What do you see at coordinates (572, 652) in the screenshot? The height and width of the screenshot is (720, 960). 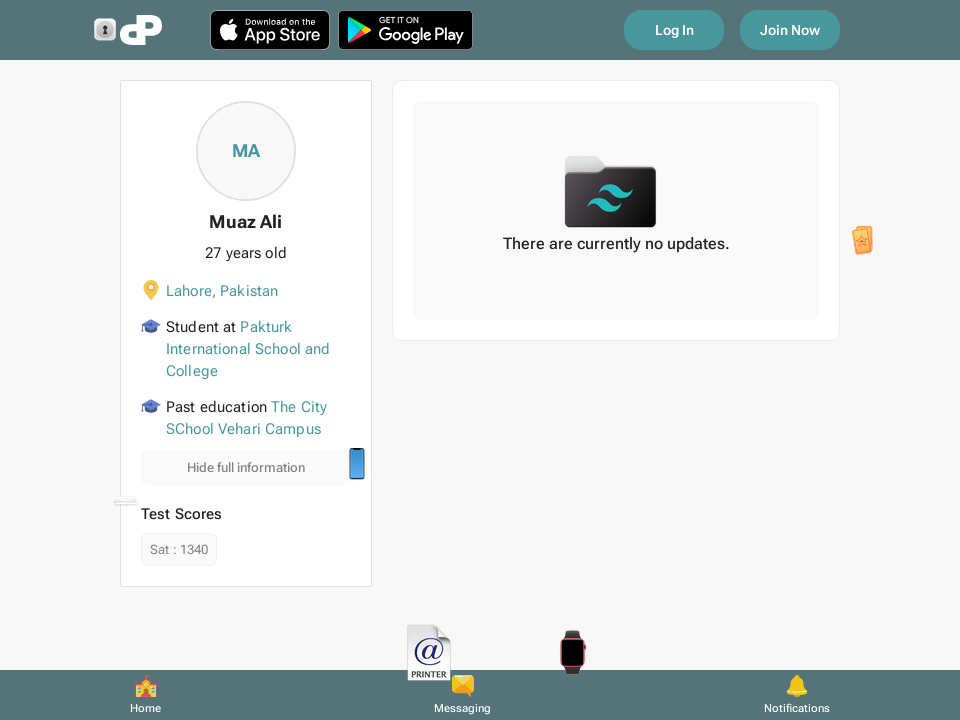 I see `apple watch series 6 with red case` at bounding box center [572, 652].